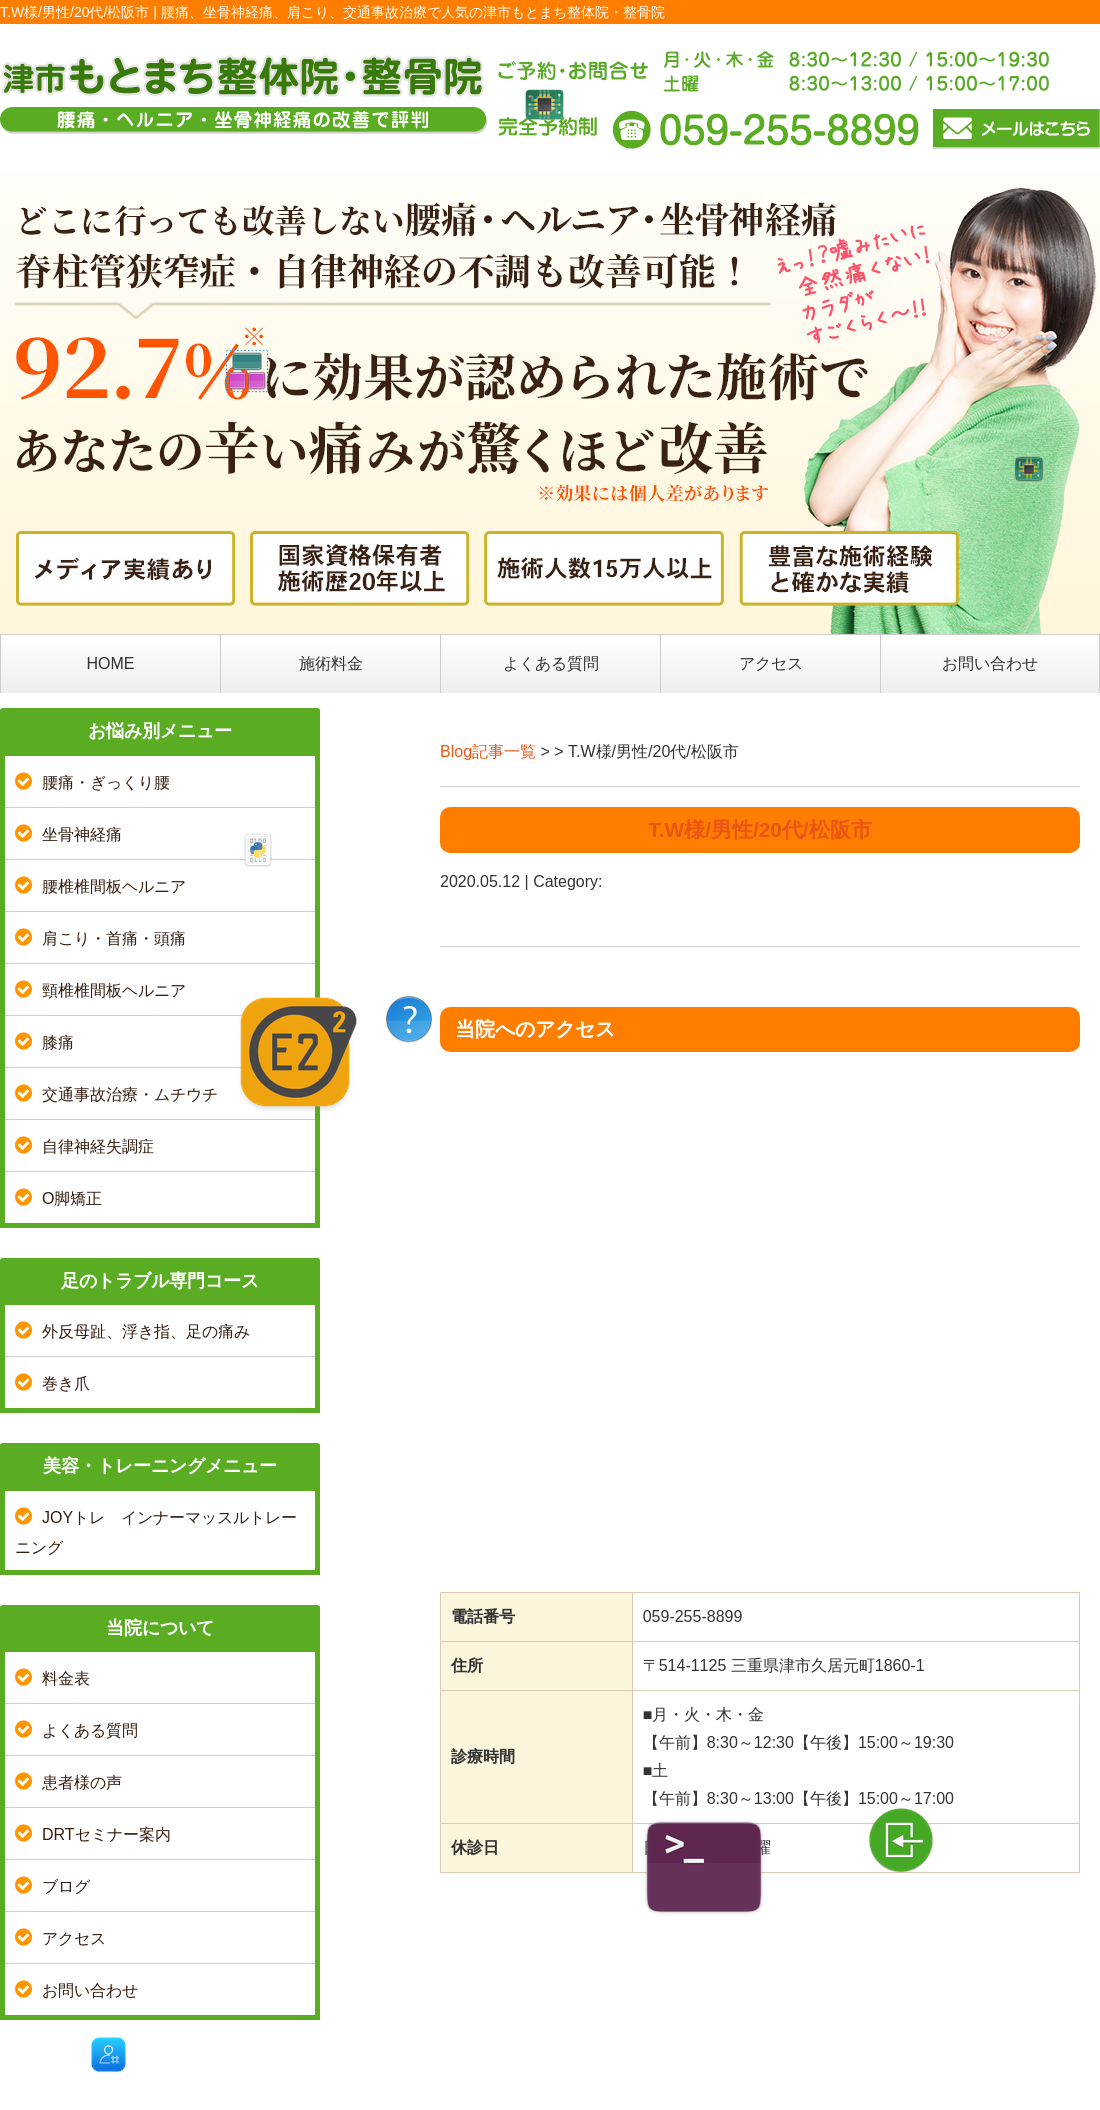 Image resolution: width=1100 pixels, height=2110 pixels. I want to click on python bytecode file (.pyc), so click(258, 850).